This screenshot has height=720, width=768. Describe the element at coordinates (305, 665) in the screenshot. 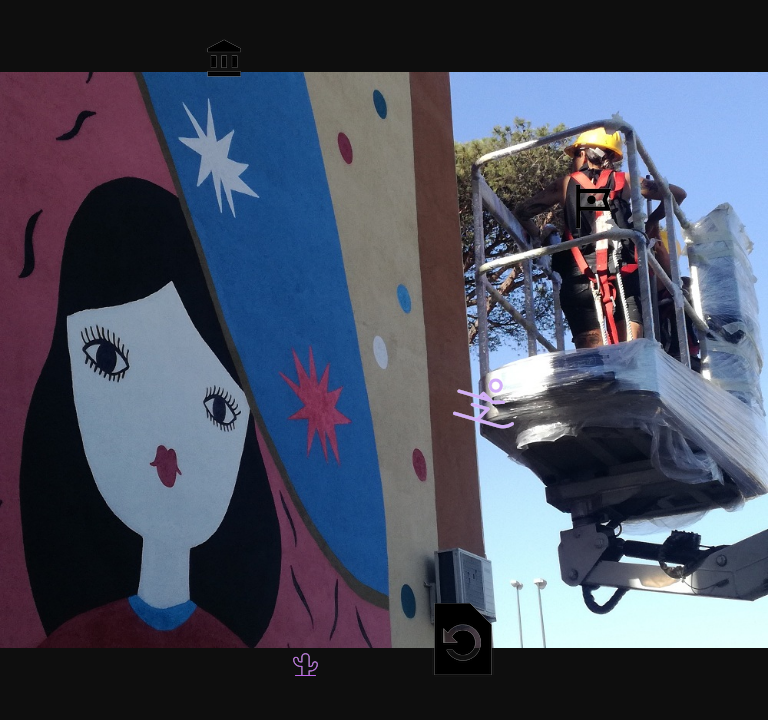

I see `indicates desert or arid climate theme` at that location.